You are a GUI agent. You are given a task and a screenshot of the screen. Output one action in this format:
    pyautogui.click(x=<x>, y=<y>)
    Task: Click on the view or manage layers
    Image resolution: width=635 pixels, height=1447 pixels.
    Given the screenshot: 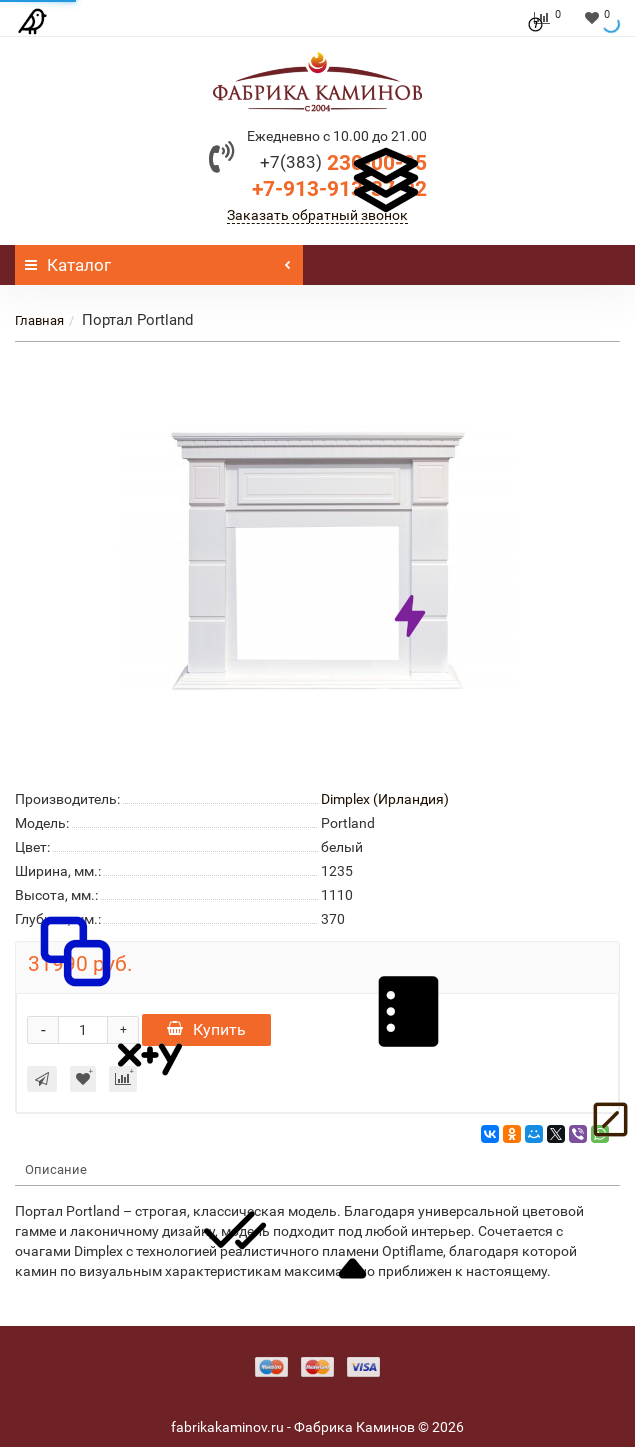 What is the action you would take?
    pyautogui.click(x=386, y=180)
    